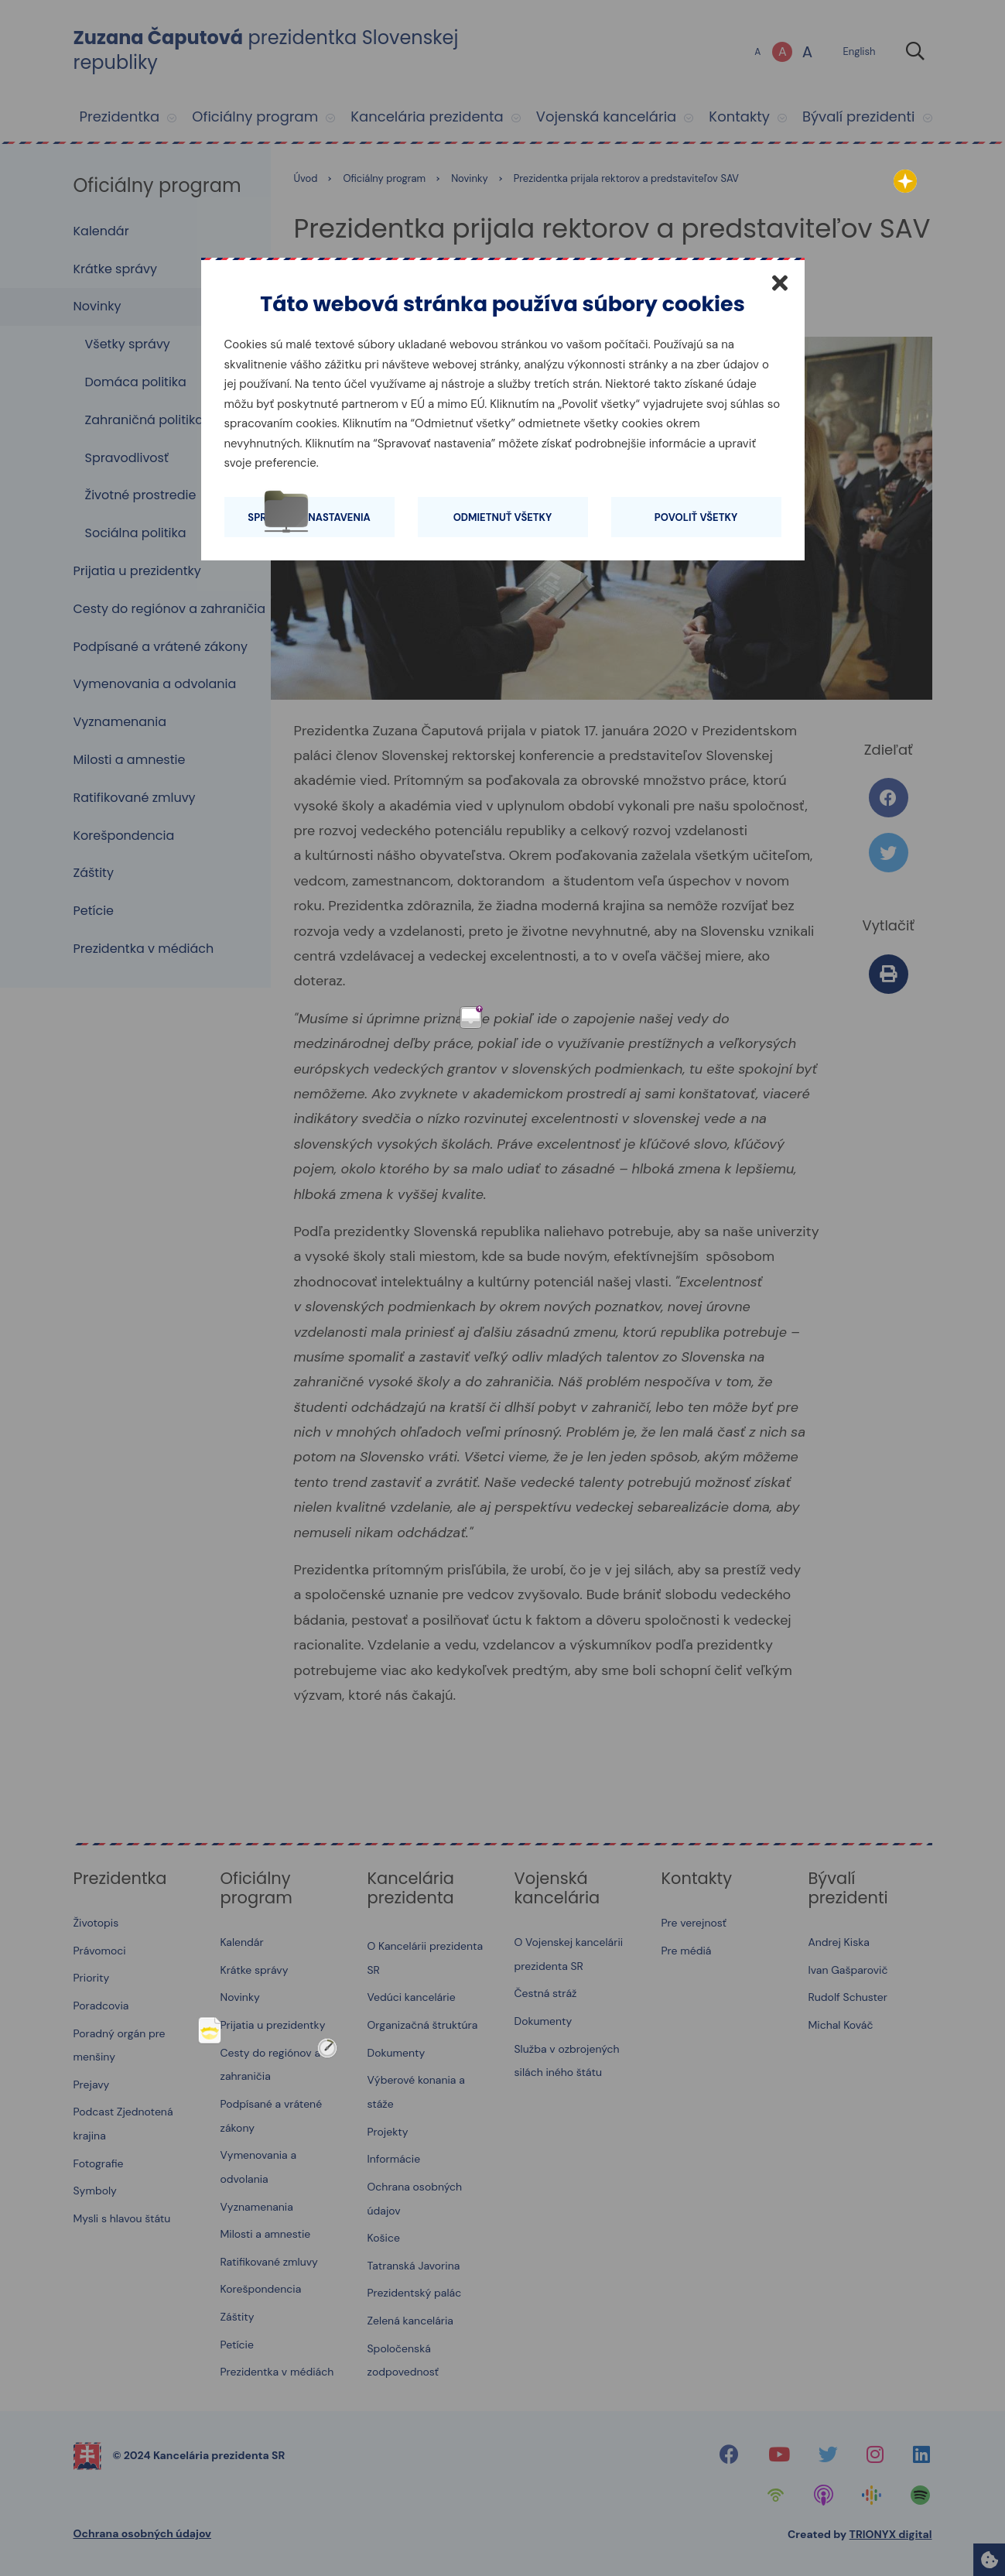 This screenshot has width=1005, height=2576. What do you see at coordinates (470, 1017) in the screenshot?
I see `view outgoing mail queue` at bounding box center [470, 1017].